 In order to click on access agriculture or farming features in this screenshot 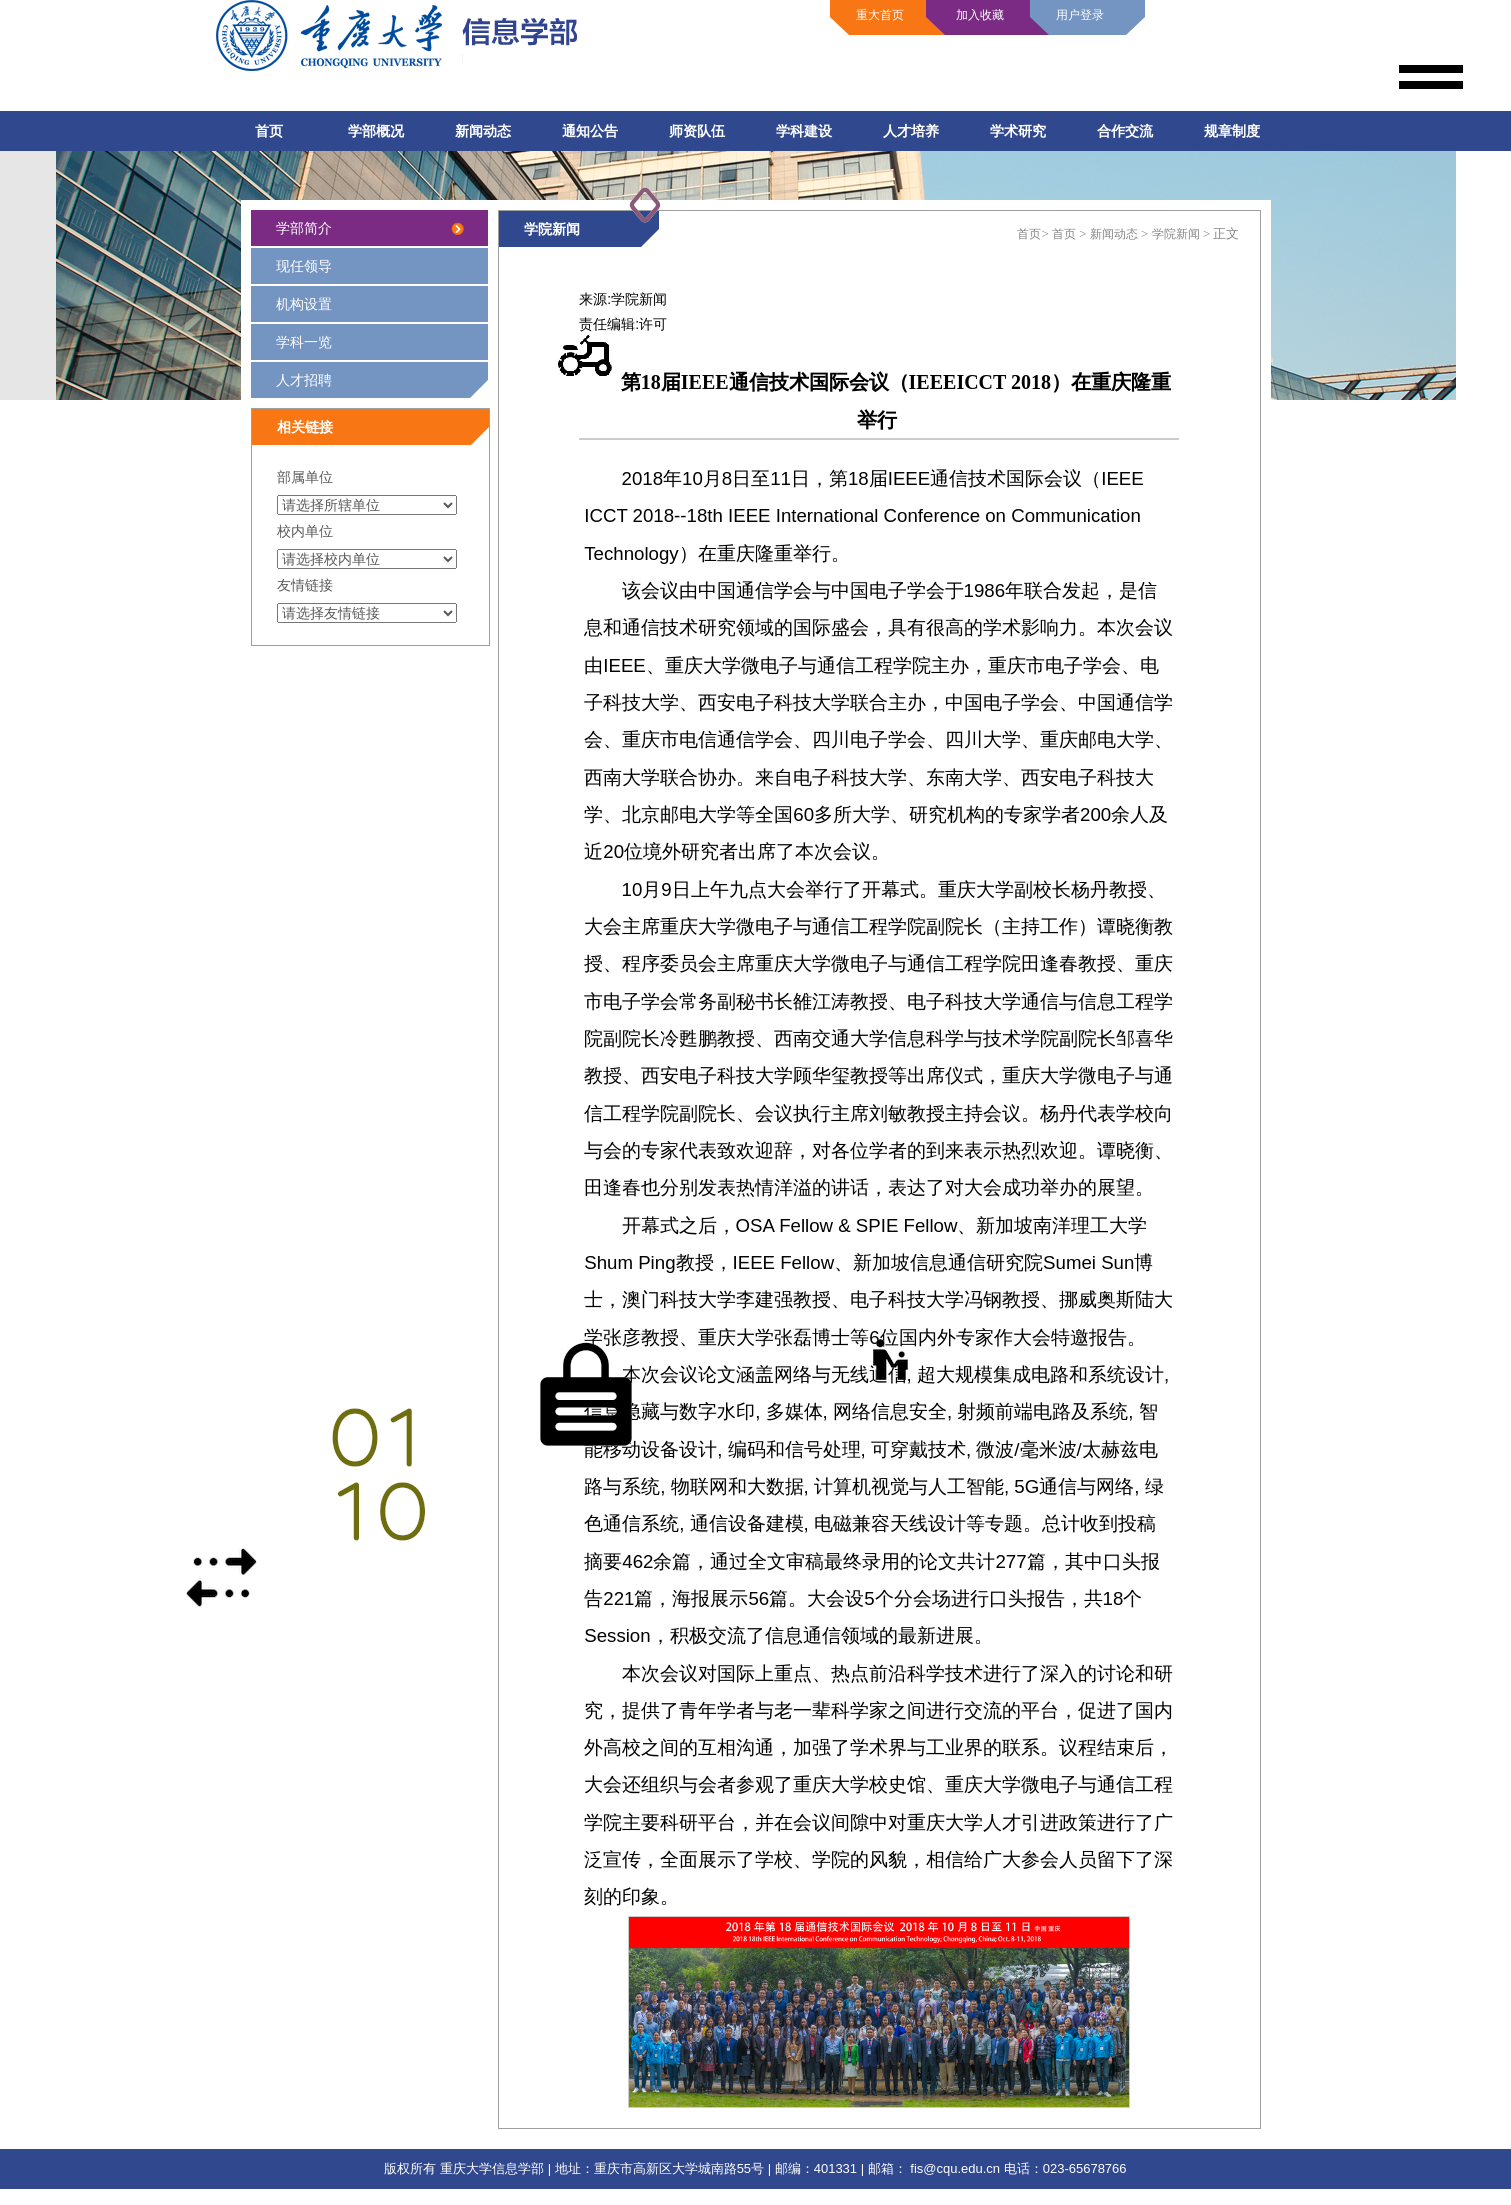, I will do `click(585, 357)`.